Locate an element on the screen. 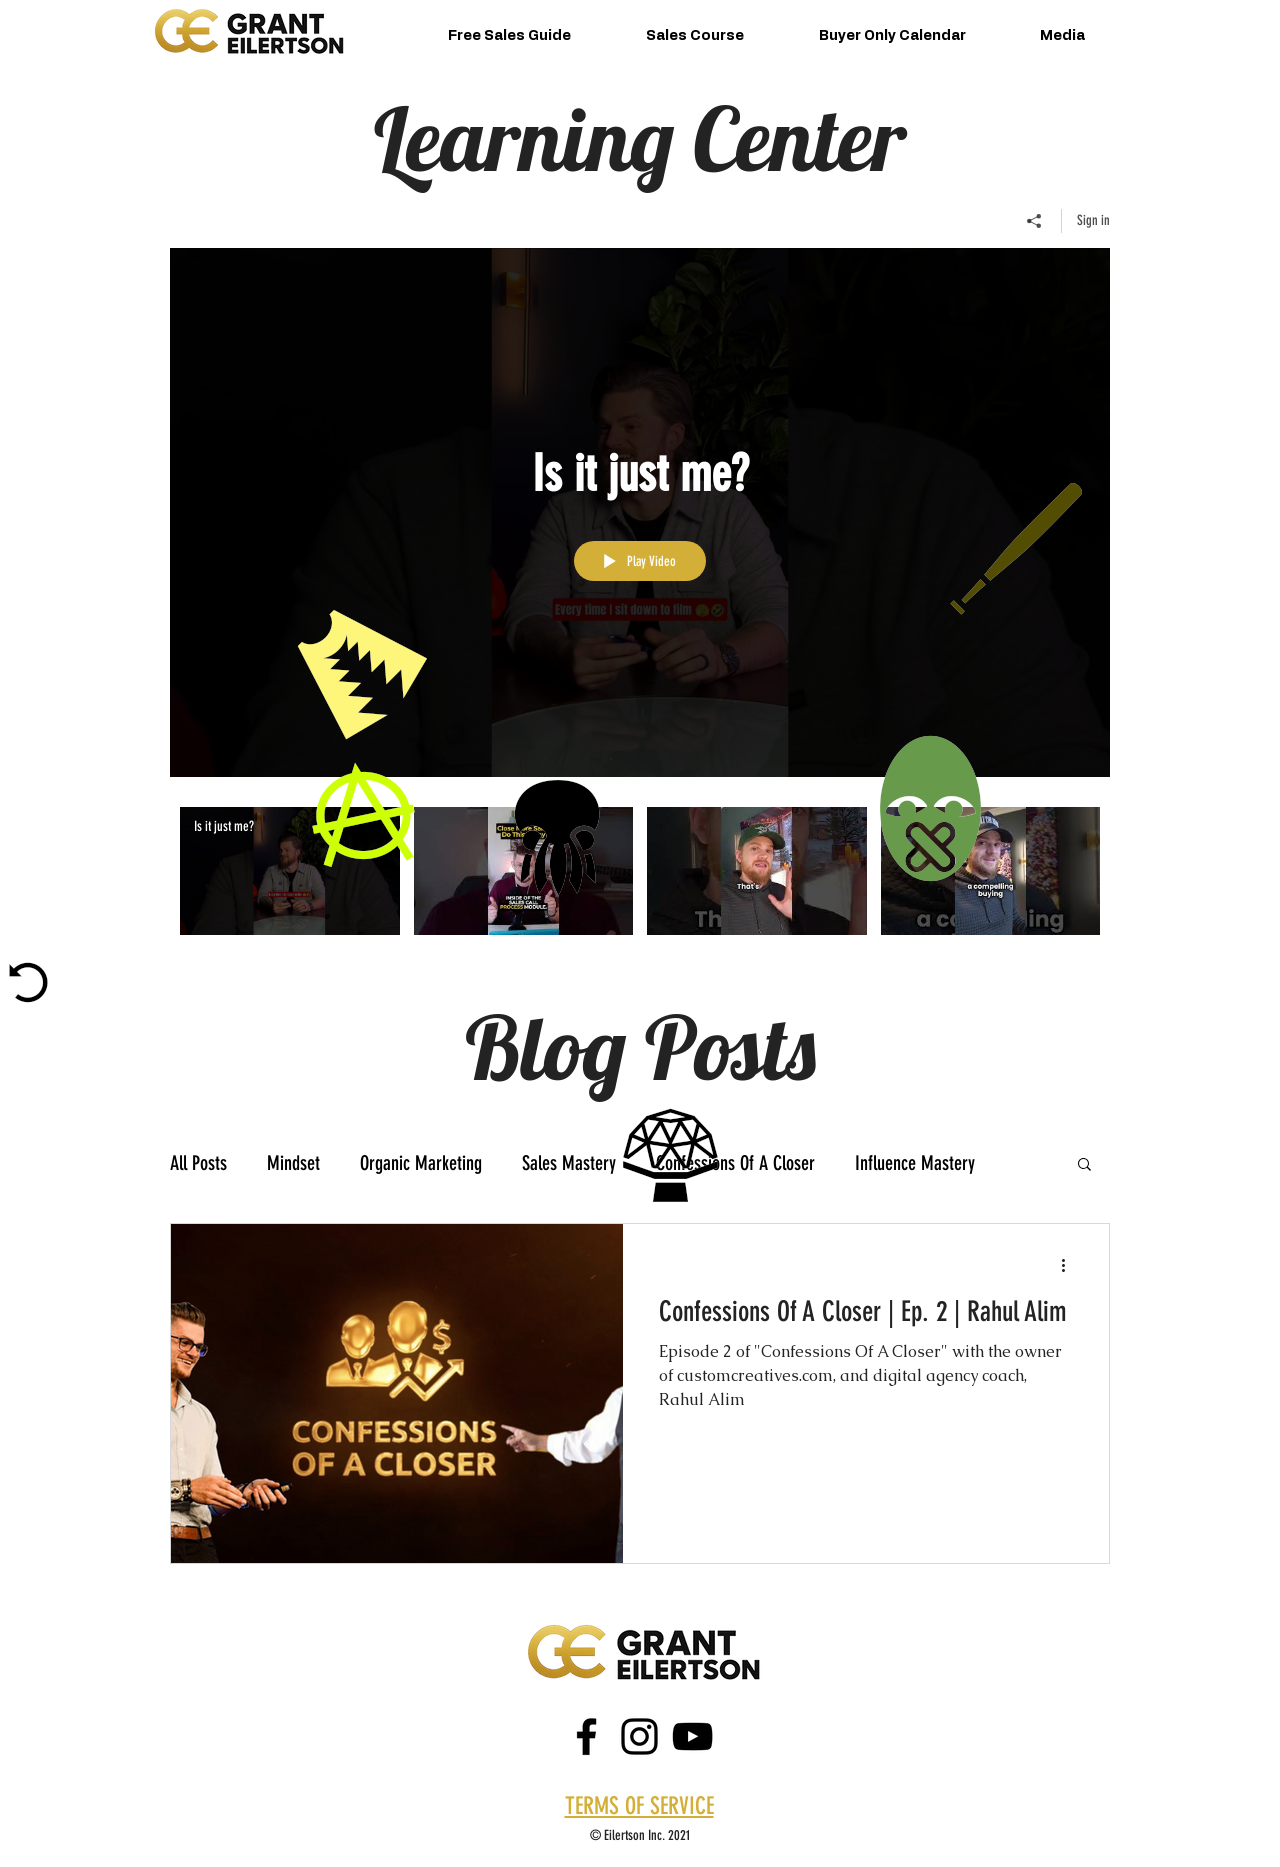 Image resolution: width=1280 pixels, height=1867 pixels. access baseball or batting-related content is located at coordinates (1015, 550).